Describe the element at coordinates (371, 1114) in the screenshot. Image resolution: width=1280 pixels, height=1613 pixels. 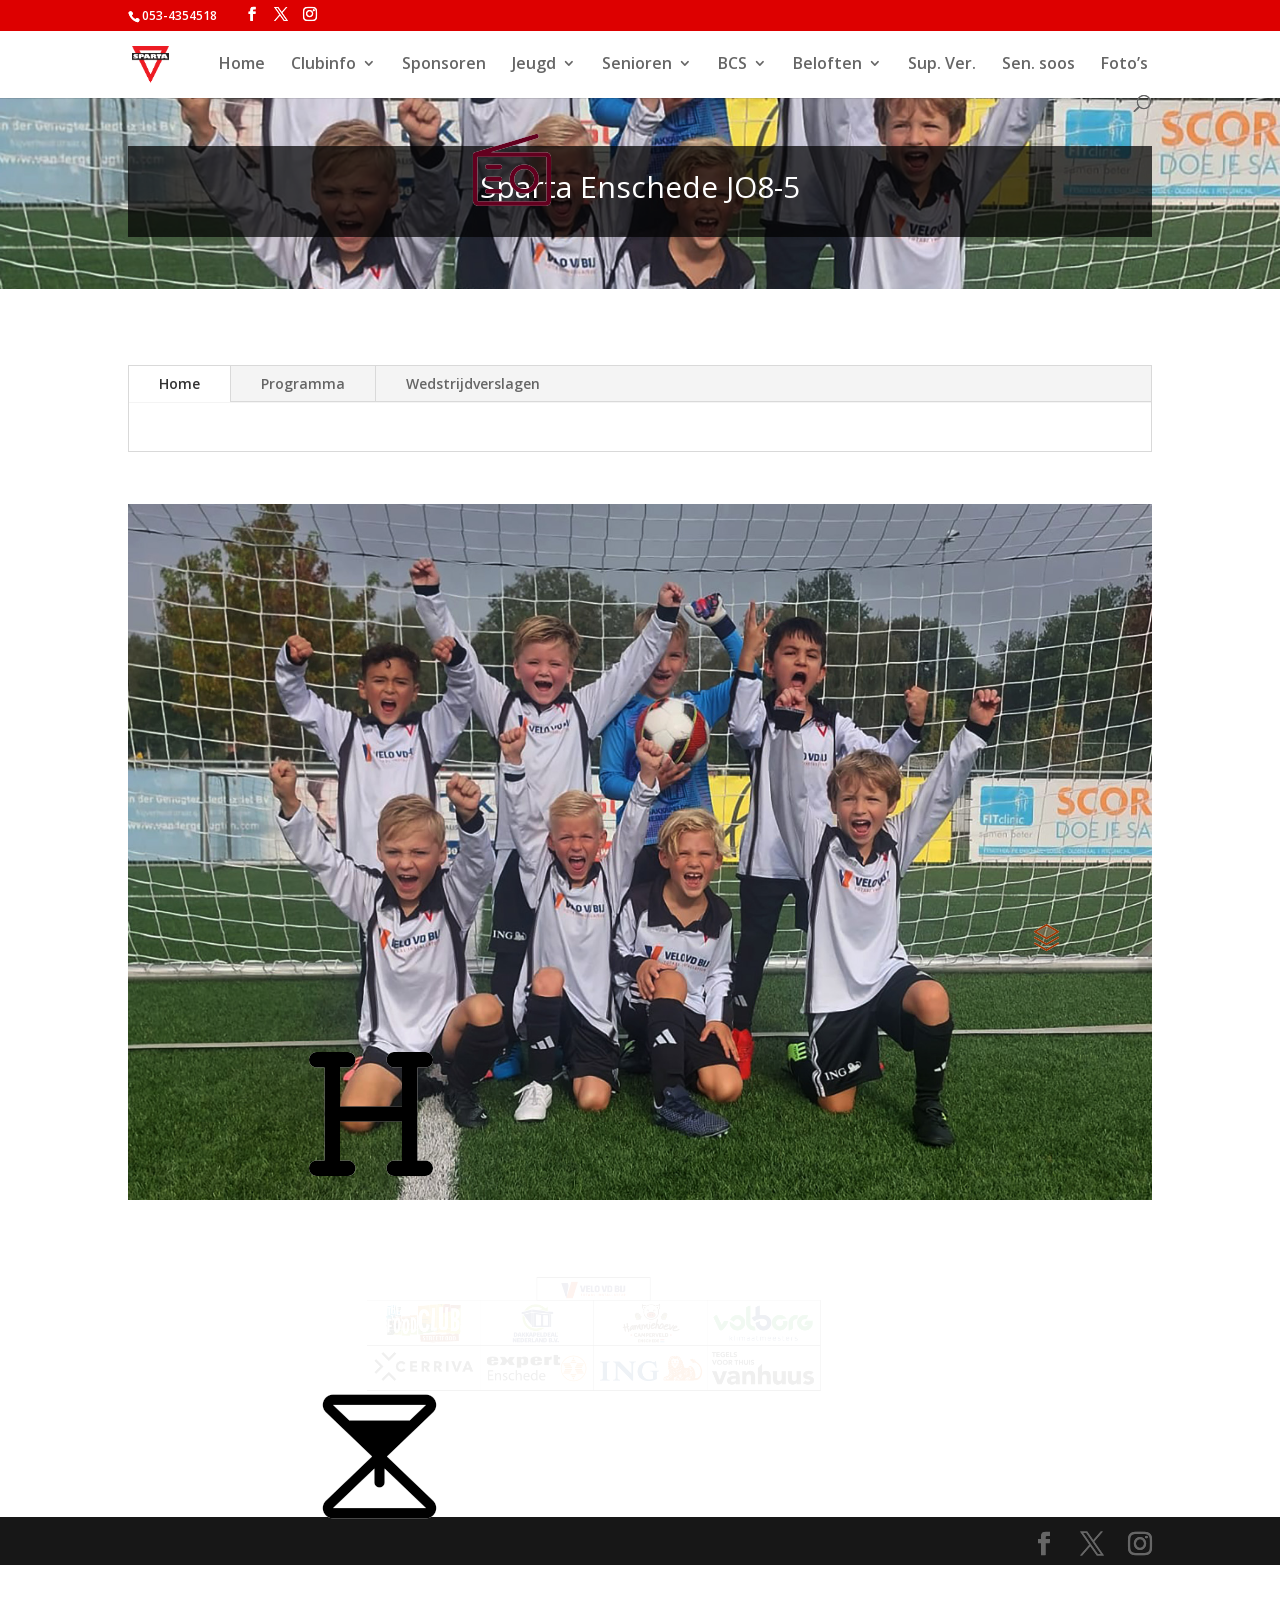
I see `apply heading format to selected text` at that location.